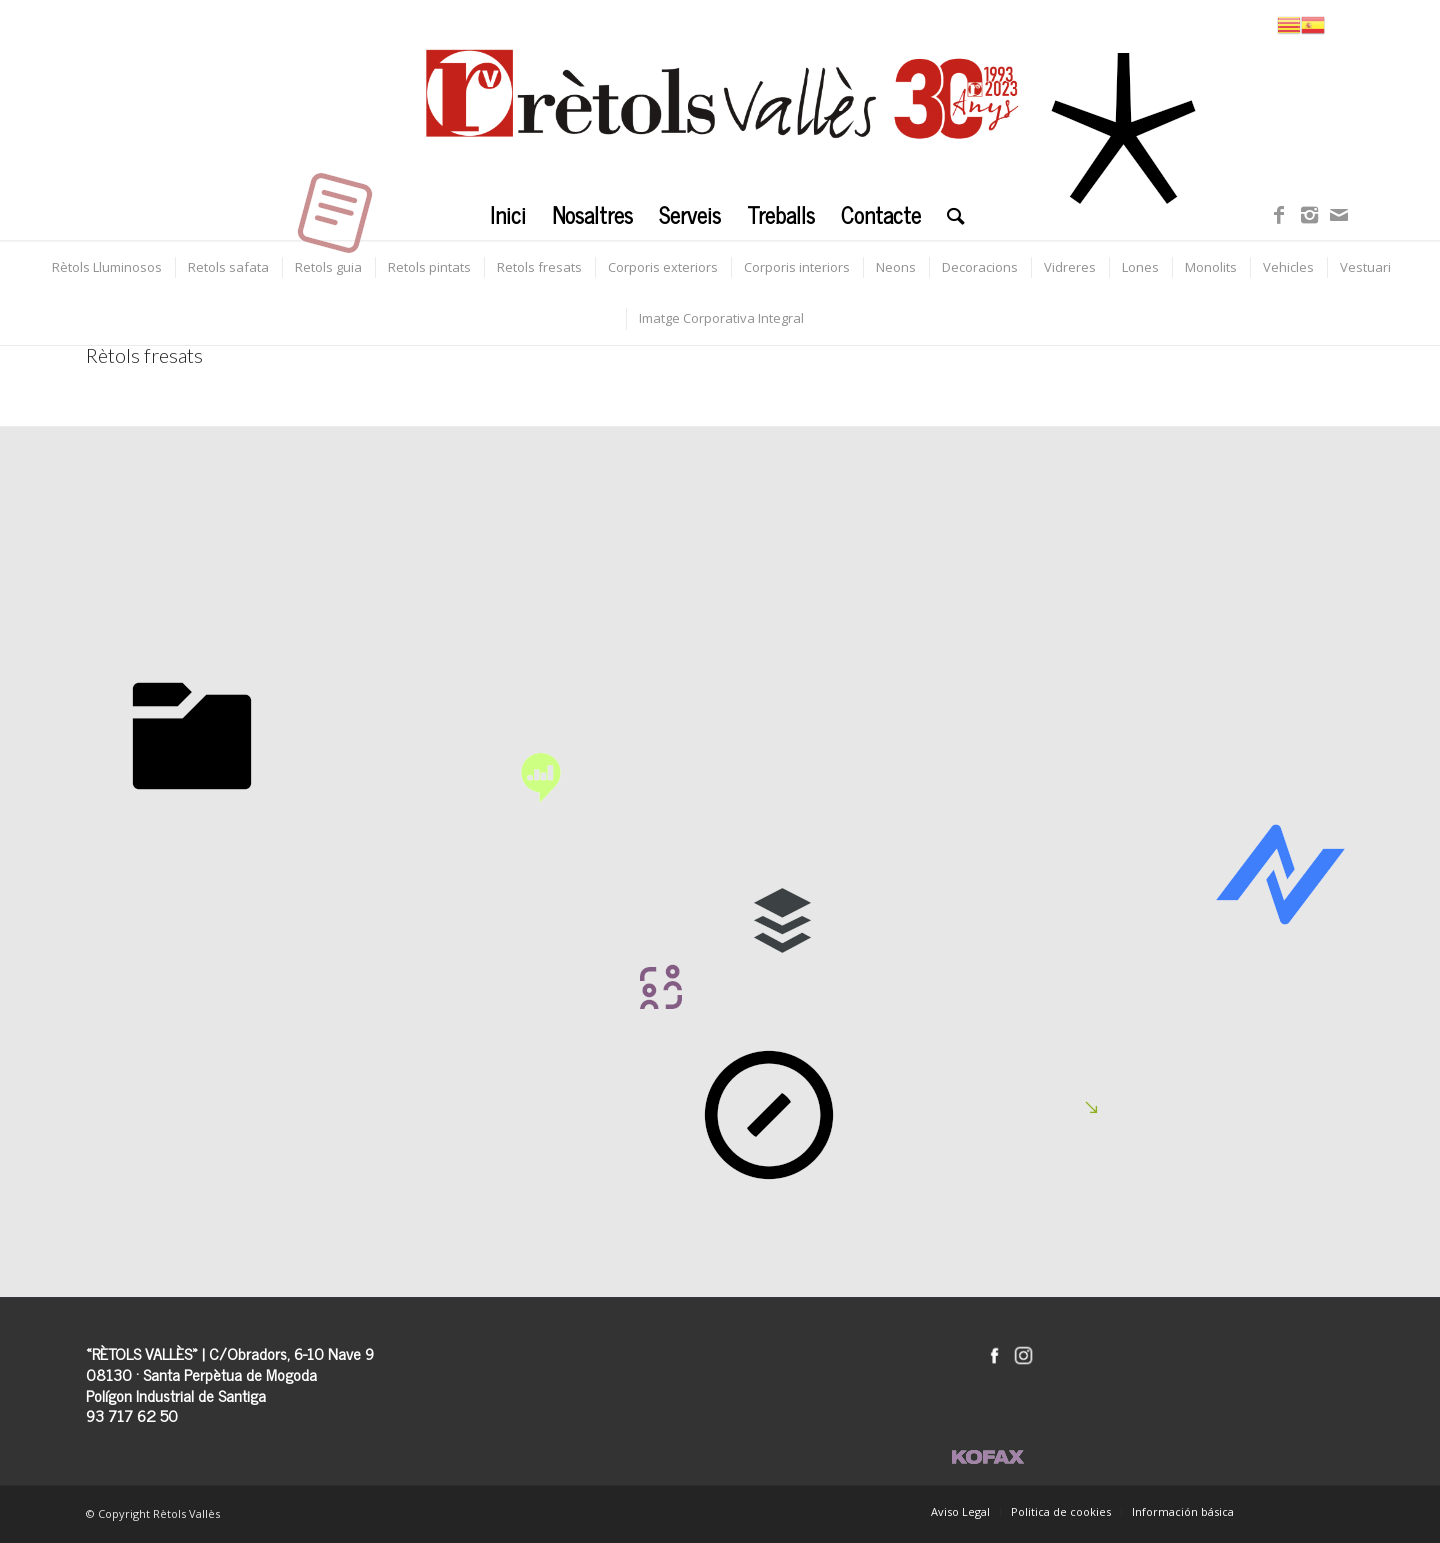  What do you see at coordinates (1280, 874) in the screenshot?
I see `norco brand logo` at bounding box center [1280, 874].